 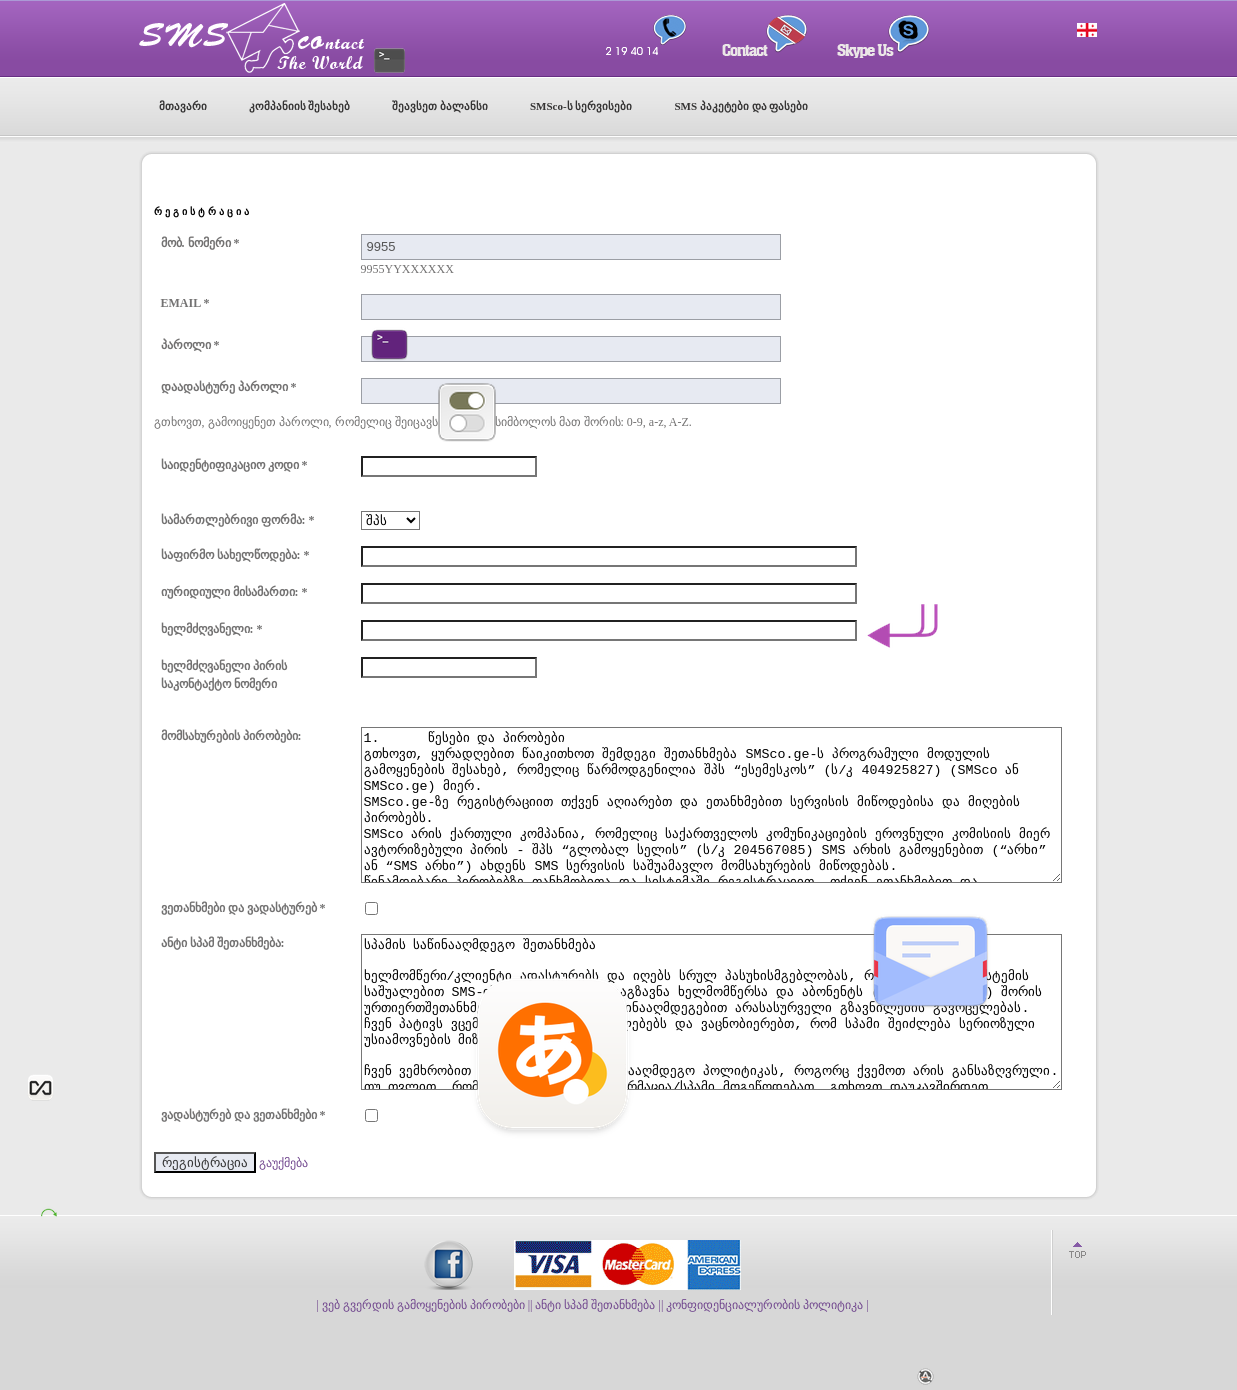 What do you see at coordinates (901, 625) in the screenshot?
I see `reply to all recipients of an email` at bounding box center [901, 625].